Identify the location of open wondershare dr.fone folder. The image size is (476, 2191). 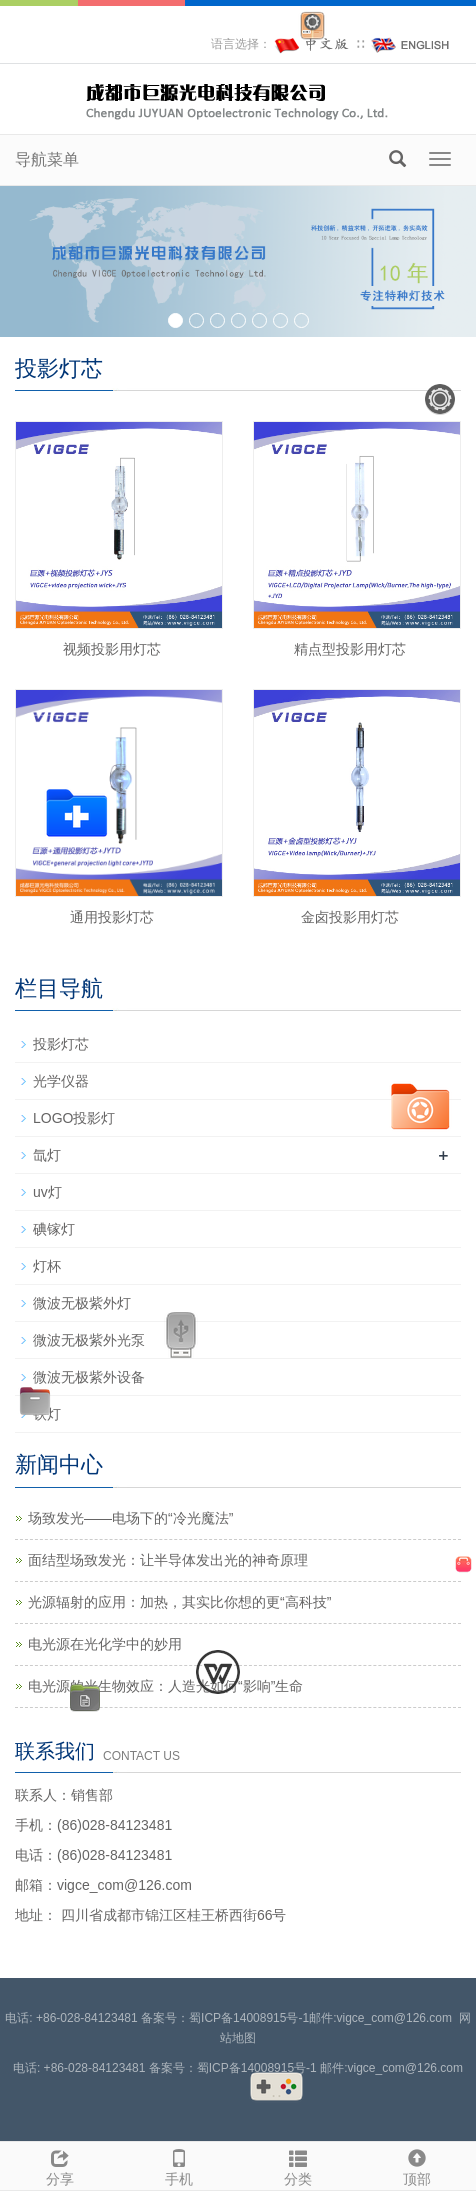
(76, 814).